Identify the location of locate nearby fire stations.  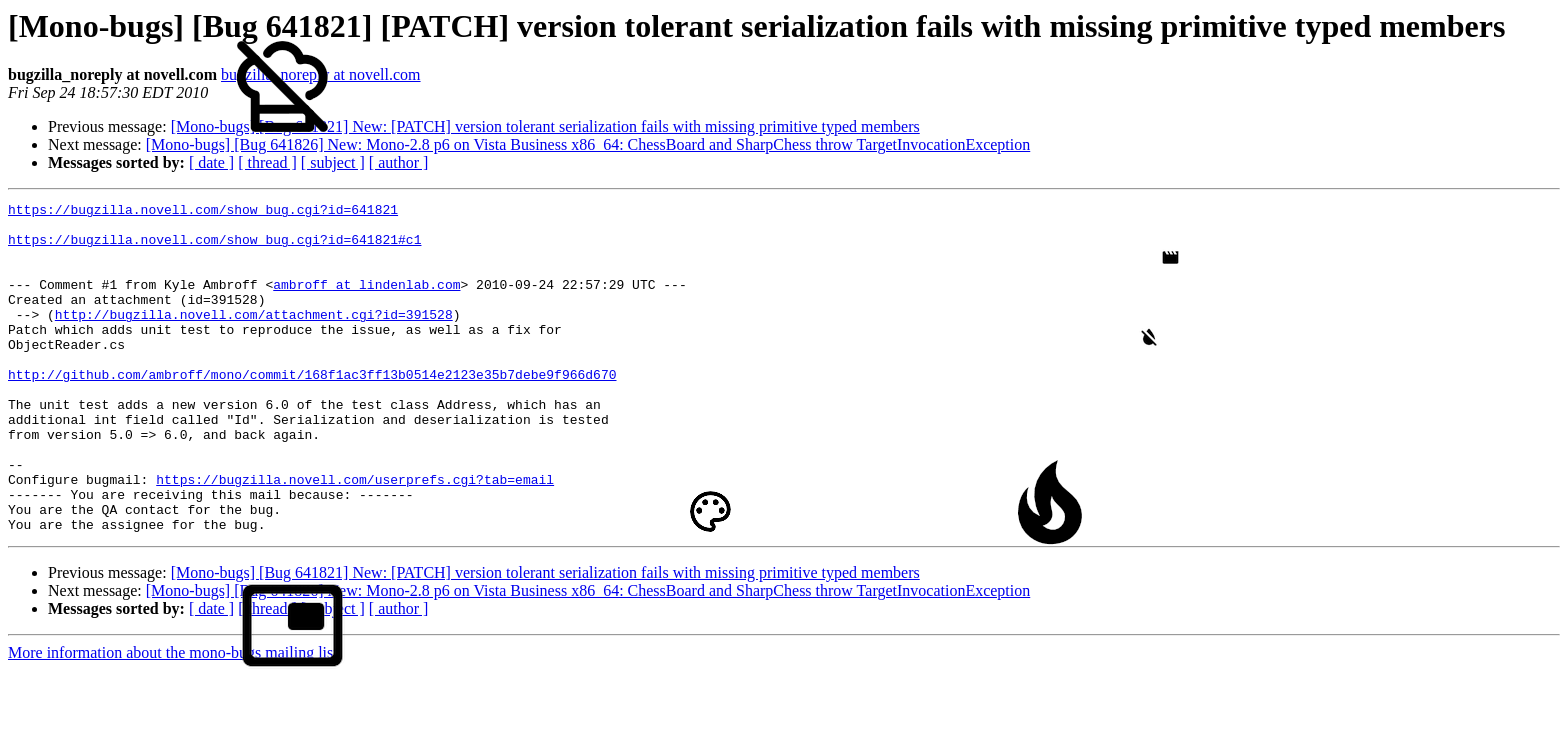
(1050, 504).